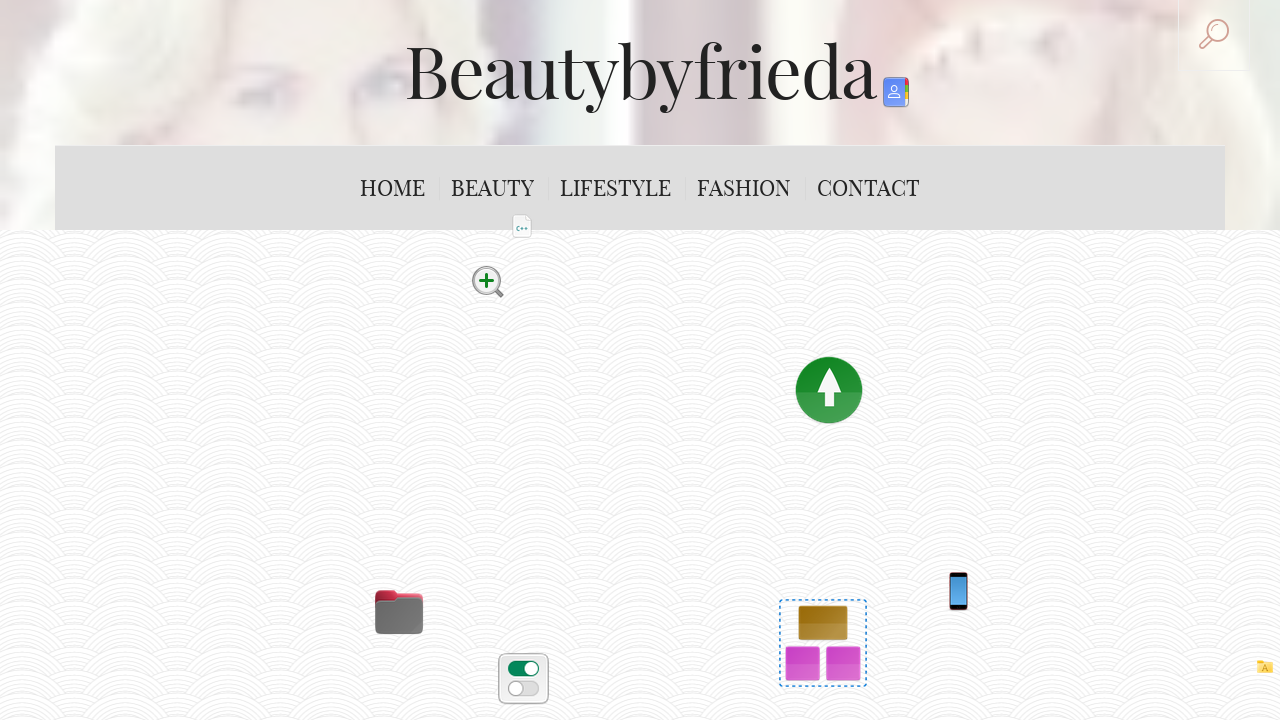 This screenshot has width=1280, height=720. What do you see at coordinates (823, 643) in the screenshot?
I see `select all items in the current view` at bounding box center [823, 643].